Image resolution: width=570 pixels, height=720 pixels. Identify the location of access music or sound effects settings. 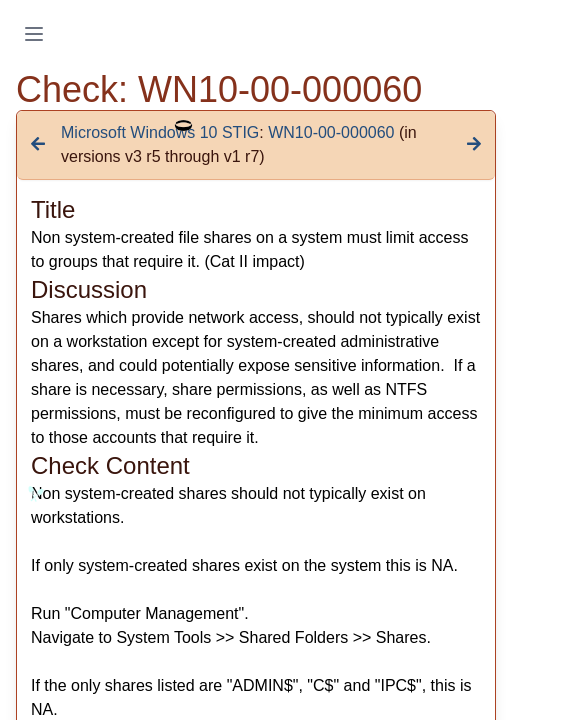
(36, 494).